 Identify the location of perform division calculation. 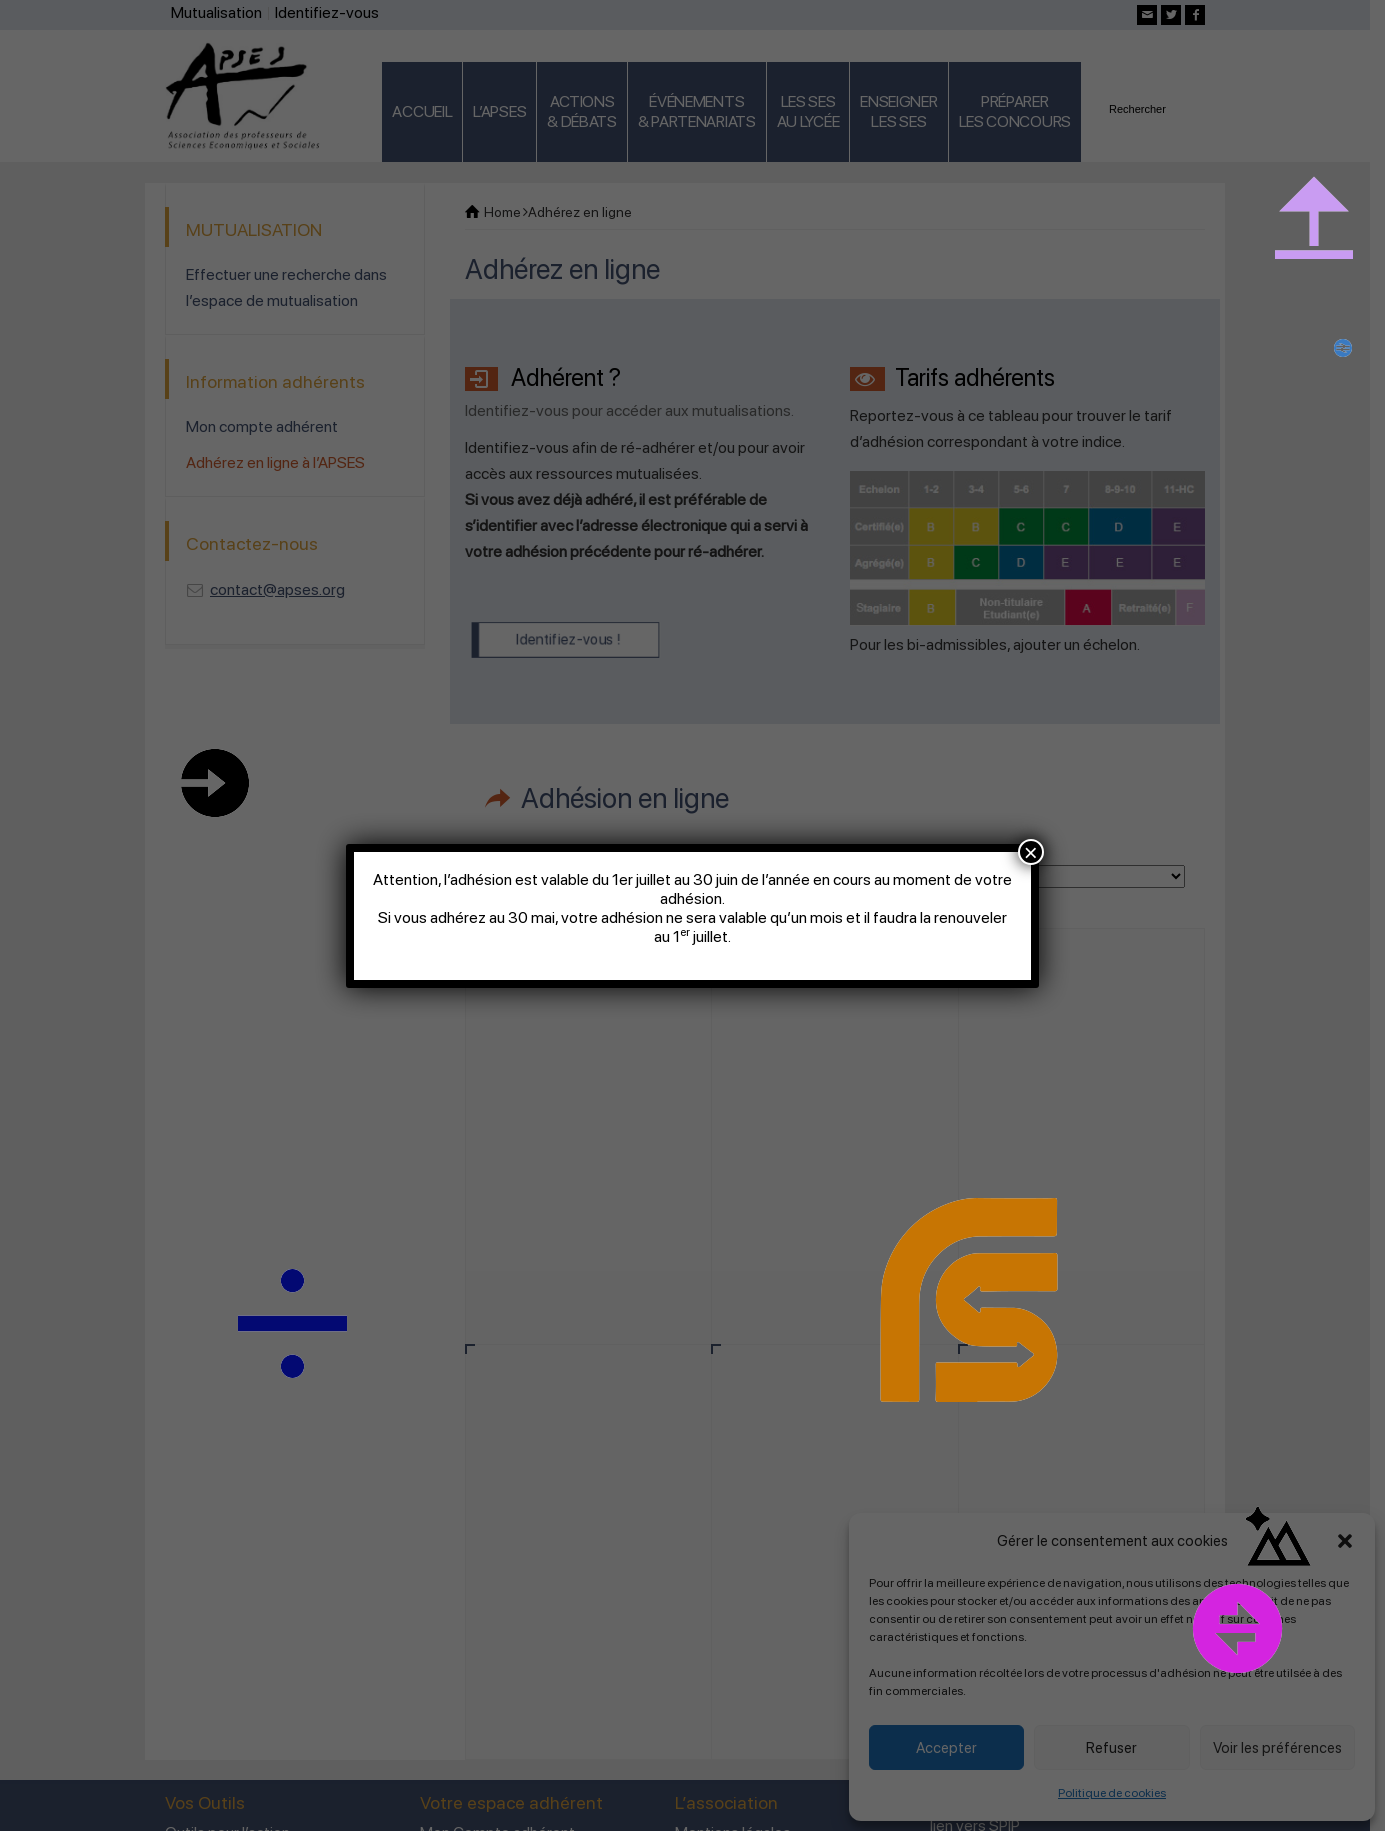
(292, 1323).